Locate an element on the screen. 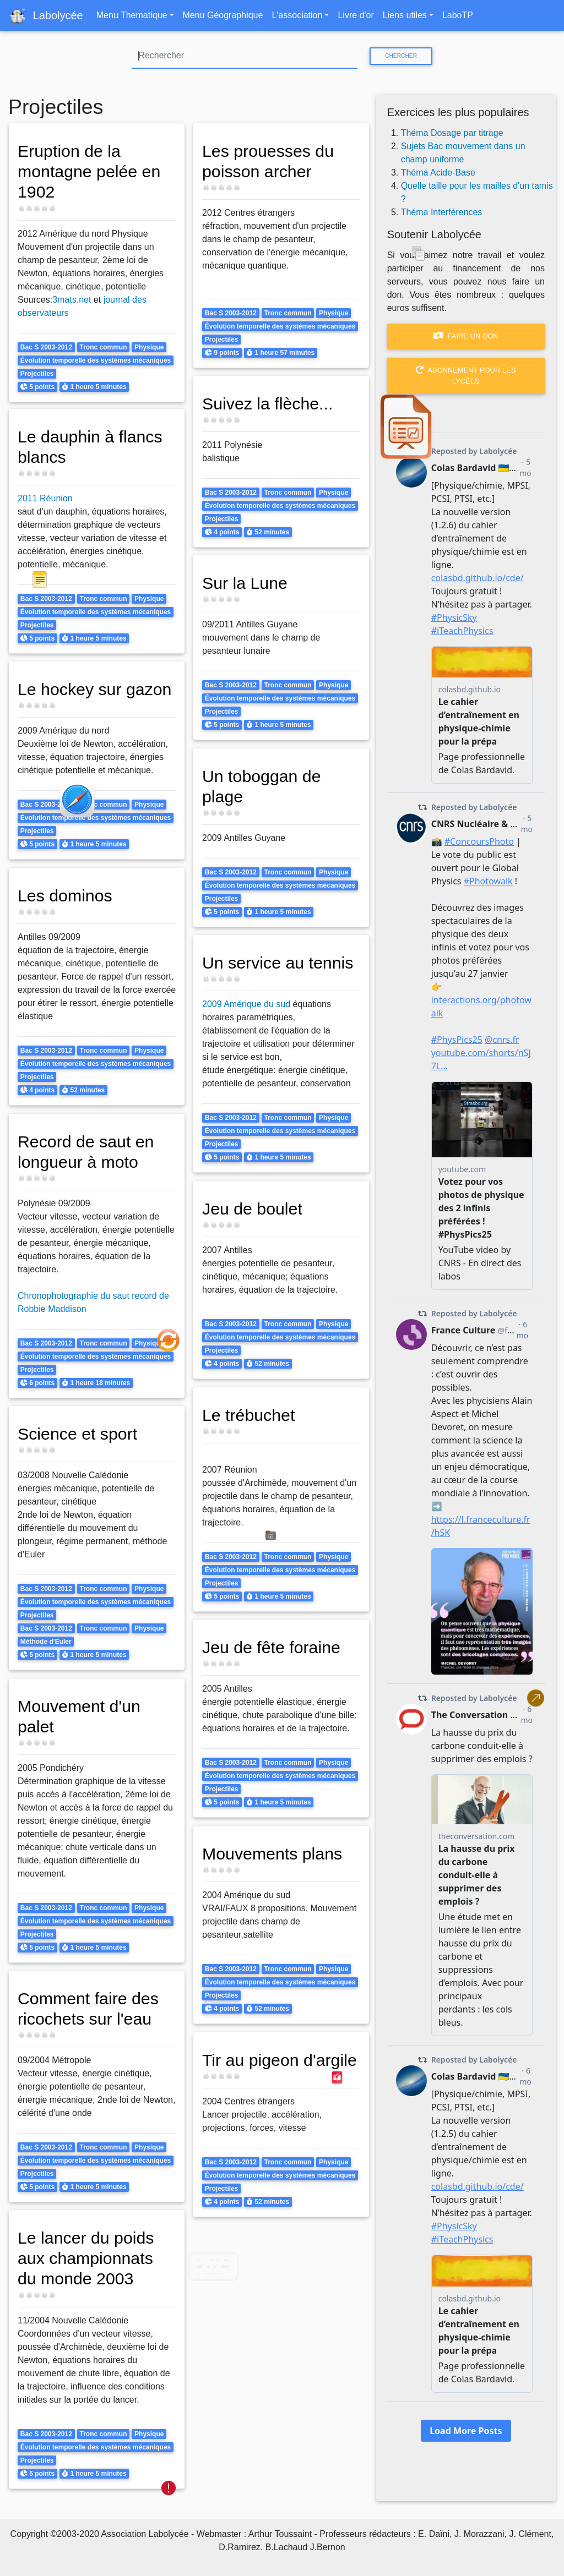 The height and width of the screenshot is (2576, 564). libreoffice impress presentation file is located at coordinates (406, 426).